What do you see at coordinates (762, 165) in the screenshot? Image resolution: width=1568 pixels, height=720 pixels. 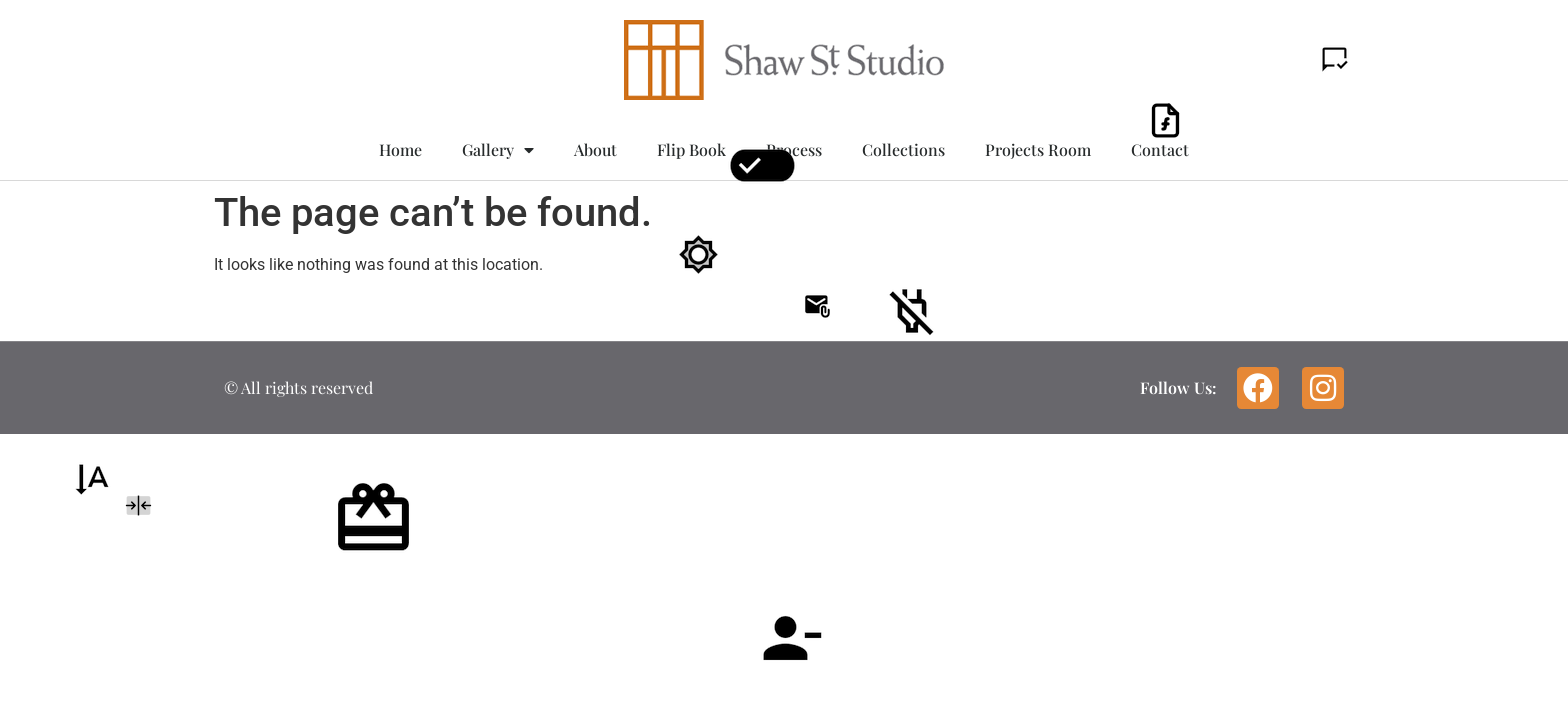 I see `toggle setting enabled or active` at bounding box center [762, 165].